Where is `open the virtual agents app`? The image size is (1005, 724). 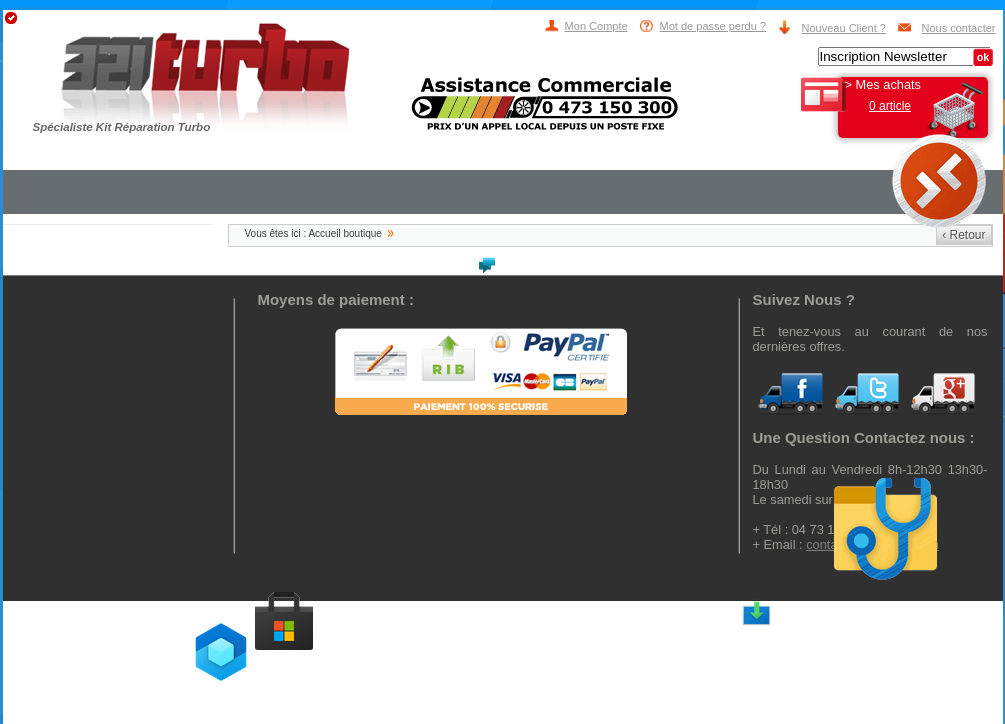
open the virtual agents app is located at coordinates (487, 265).